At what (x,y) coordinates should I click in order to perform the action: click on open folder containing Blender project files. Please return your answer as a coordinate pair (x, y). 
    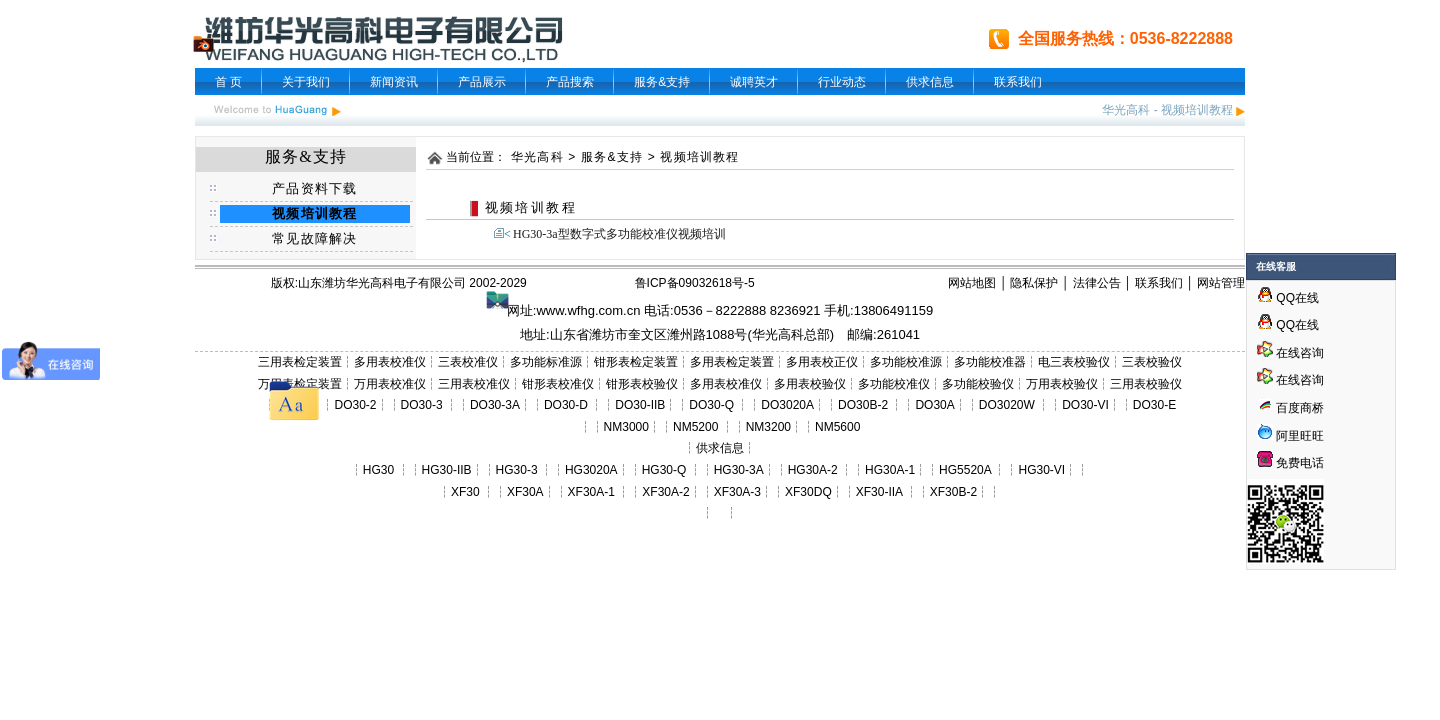
    Looking at the image, I should click on (203, 44).